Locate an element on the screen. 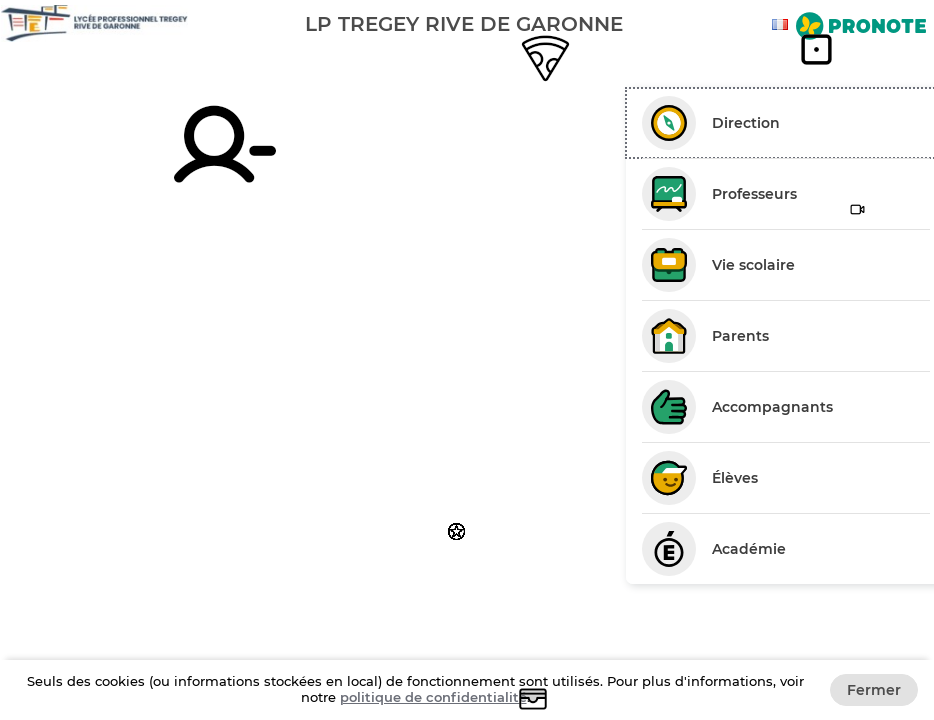 This screenshot has width=934, height=720. view favorites or starred items is located at coordinates (456, 531).